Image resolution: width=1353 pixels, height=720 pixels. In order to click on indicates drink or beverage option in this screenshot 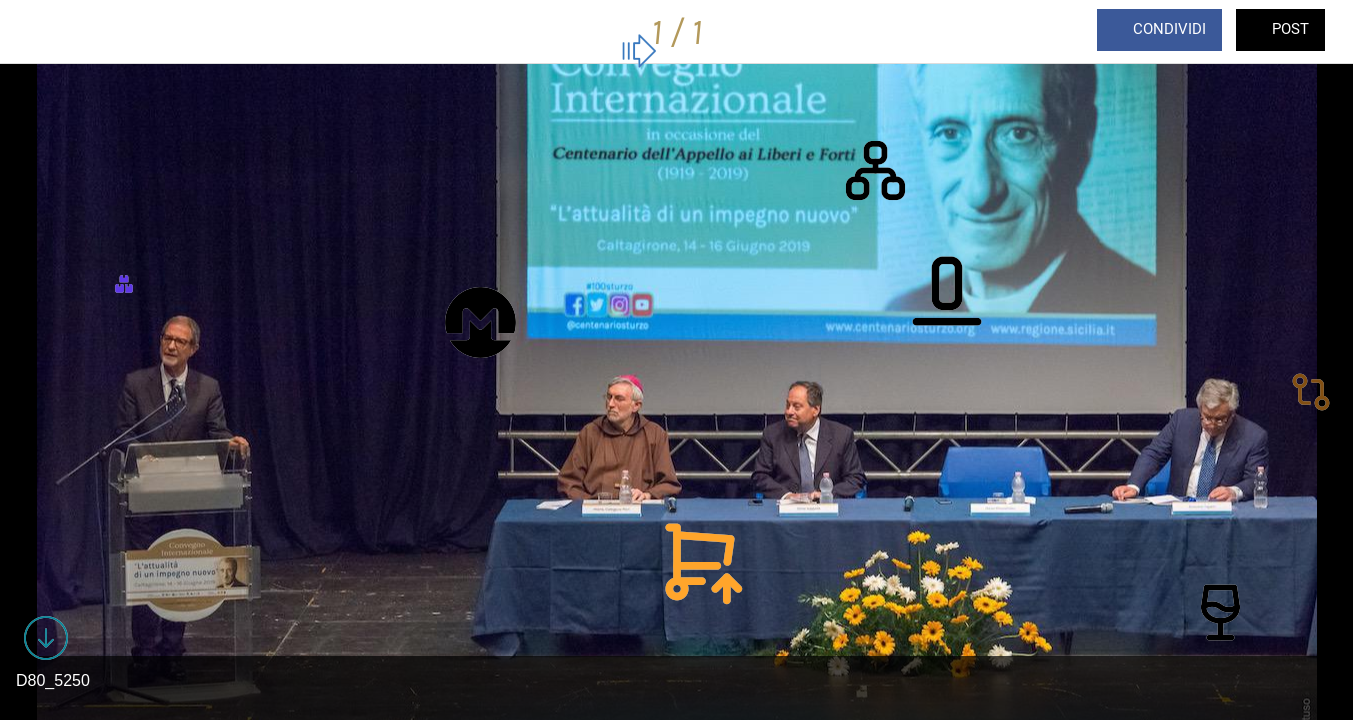, I will do `click(1220, 612)`.